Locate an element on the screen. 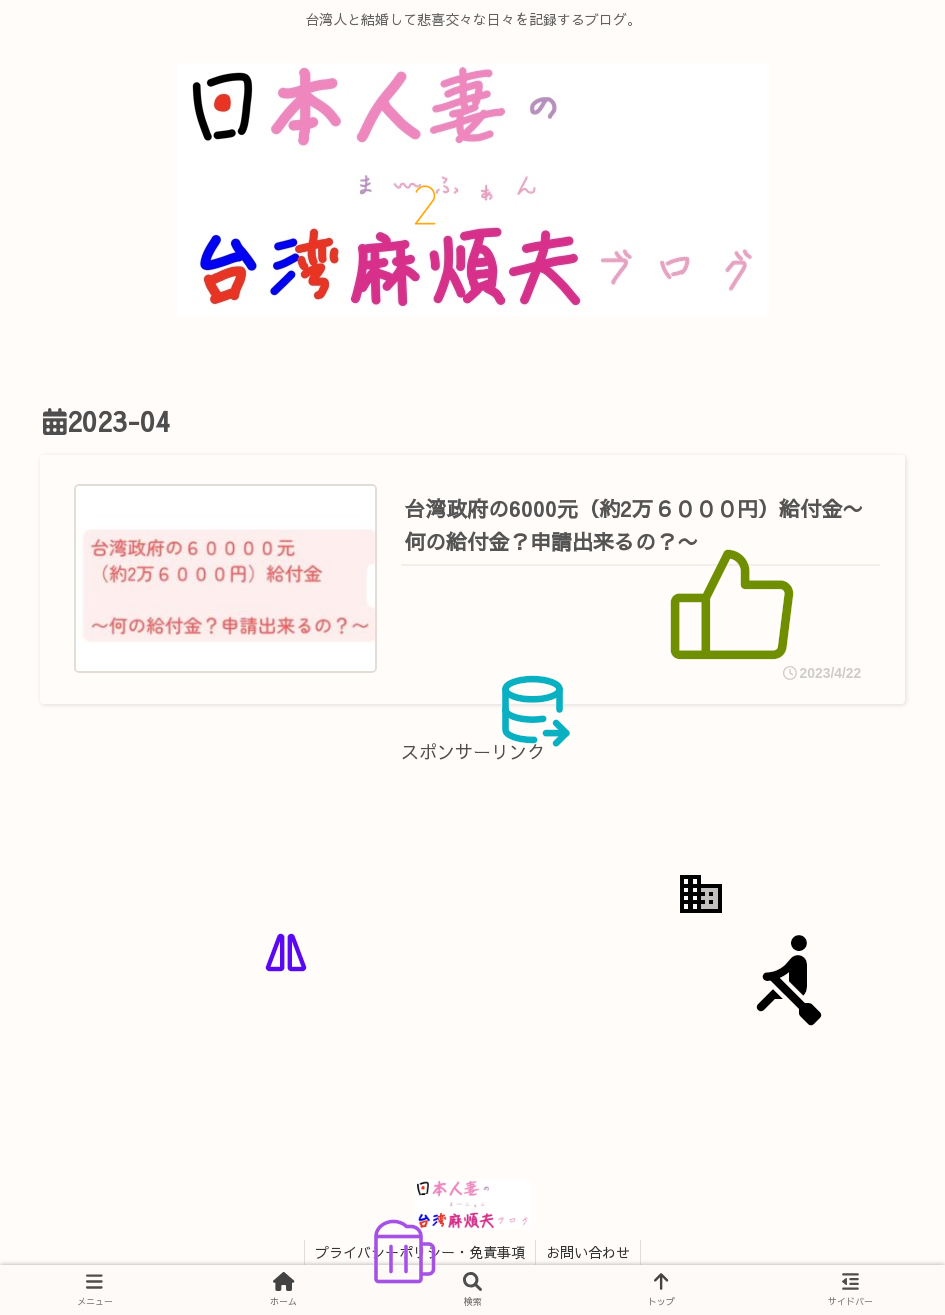 This screenshot has height=1315, width=945. access rowing or kayaking activities is located at coordinates (787, 979).